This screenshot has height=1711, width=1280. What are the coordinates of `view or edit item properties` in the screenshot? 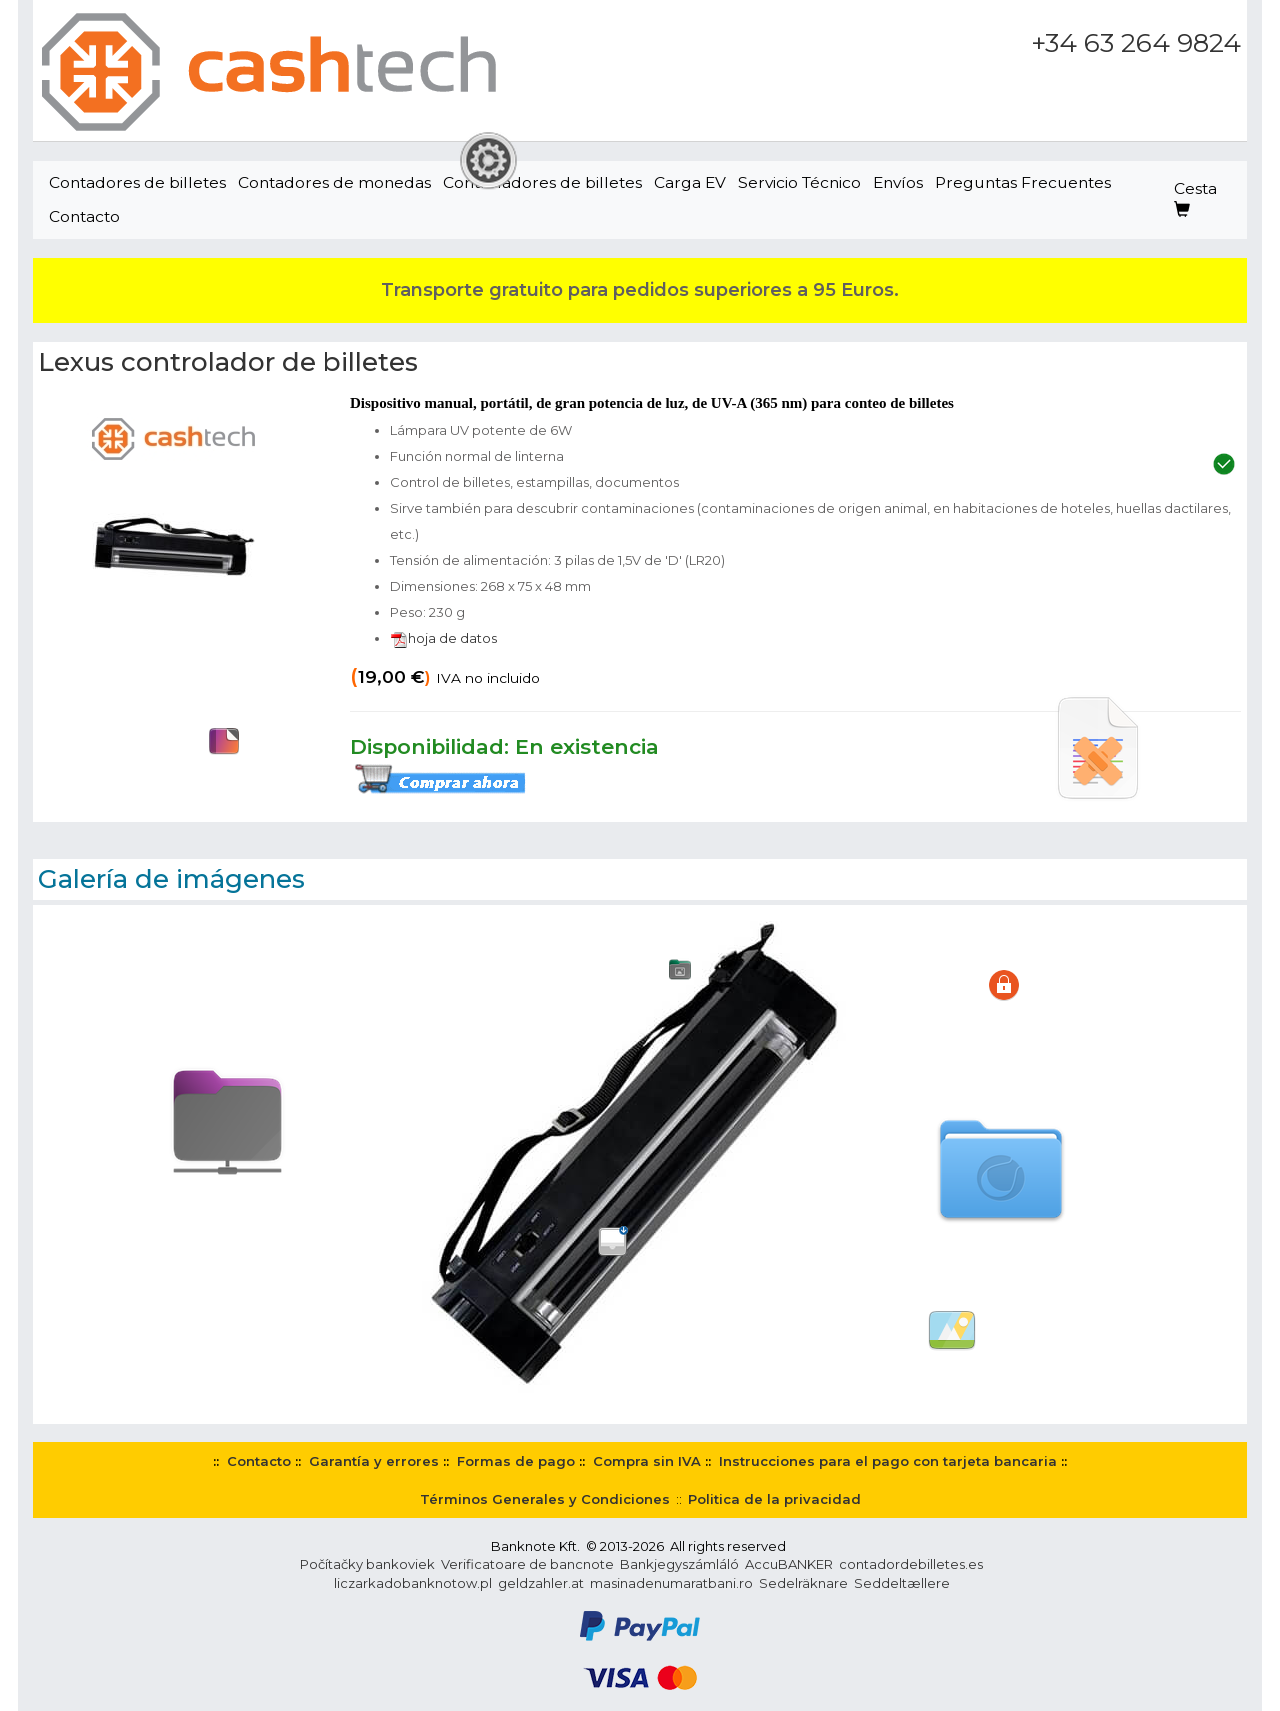 It's located at (488, 160).